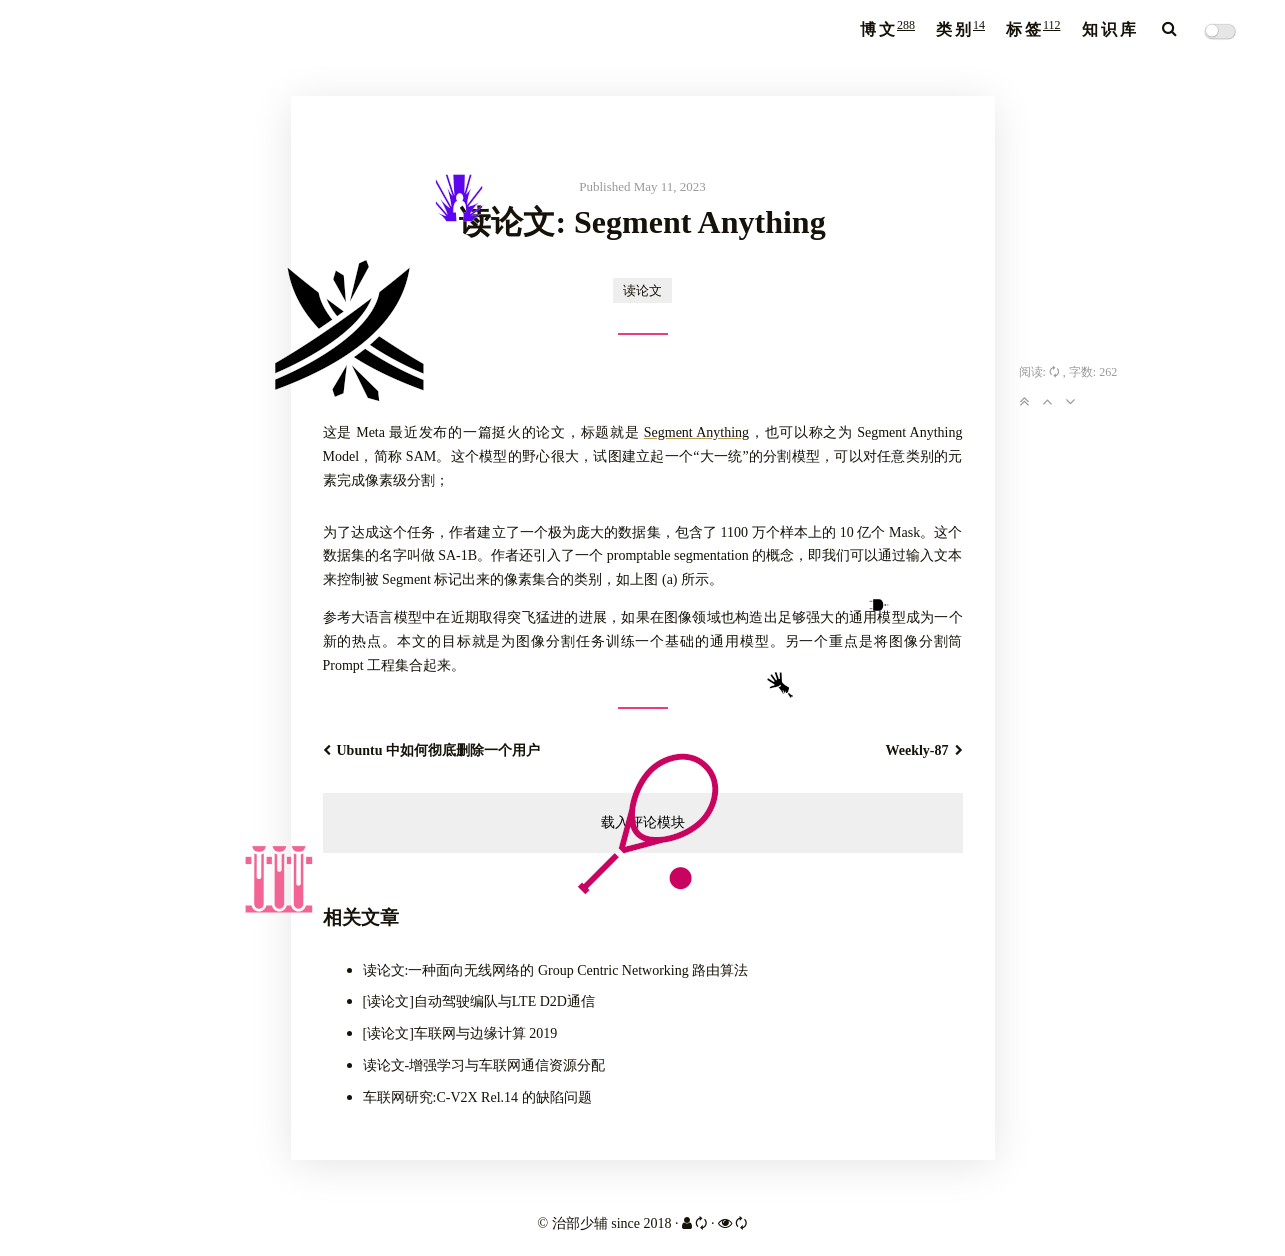  Describe the element at coordinates (780, 685) in the screenshot. I see `indicates a defeated enemy or combat event in a game` at that location.